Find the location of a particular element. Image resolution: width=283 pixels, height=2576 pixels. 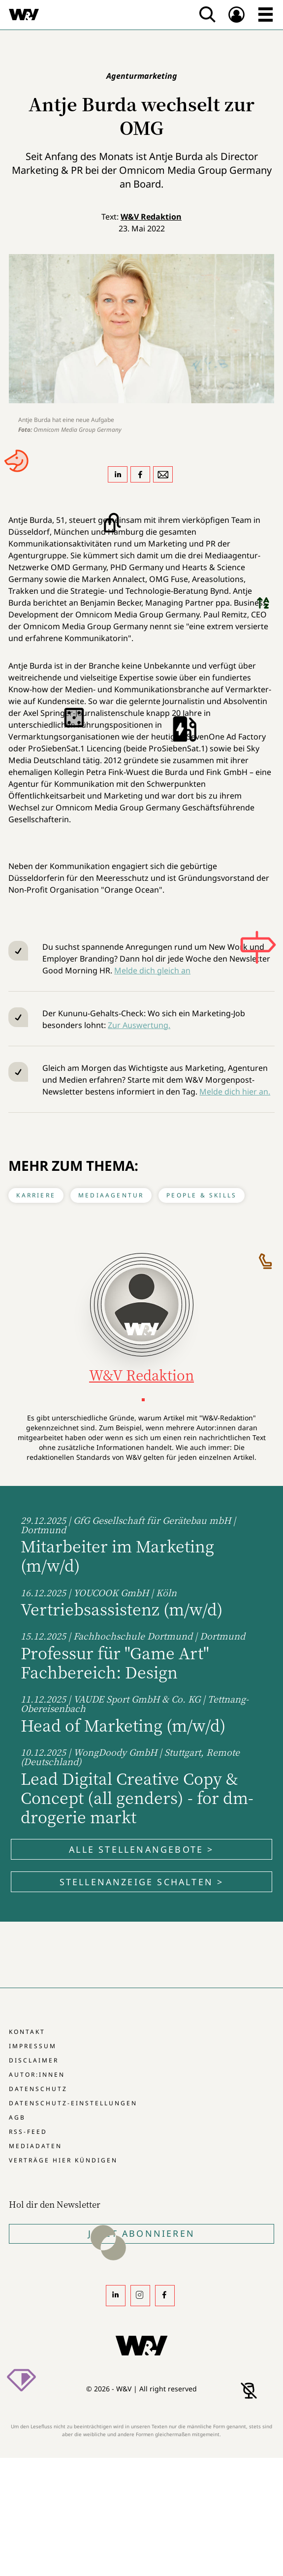

find nearby electric vehicle charging stations is located at coordinates (184, 729).